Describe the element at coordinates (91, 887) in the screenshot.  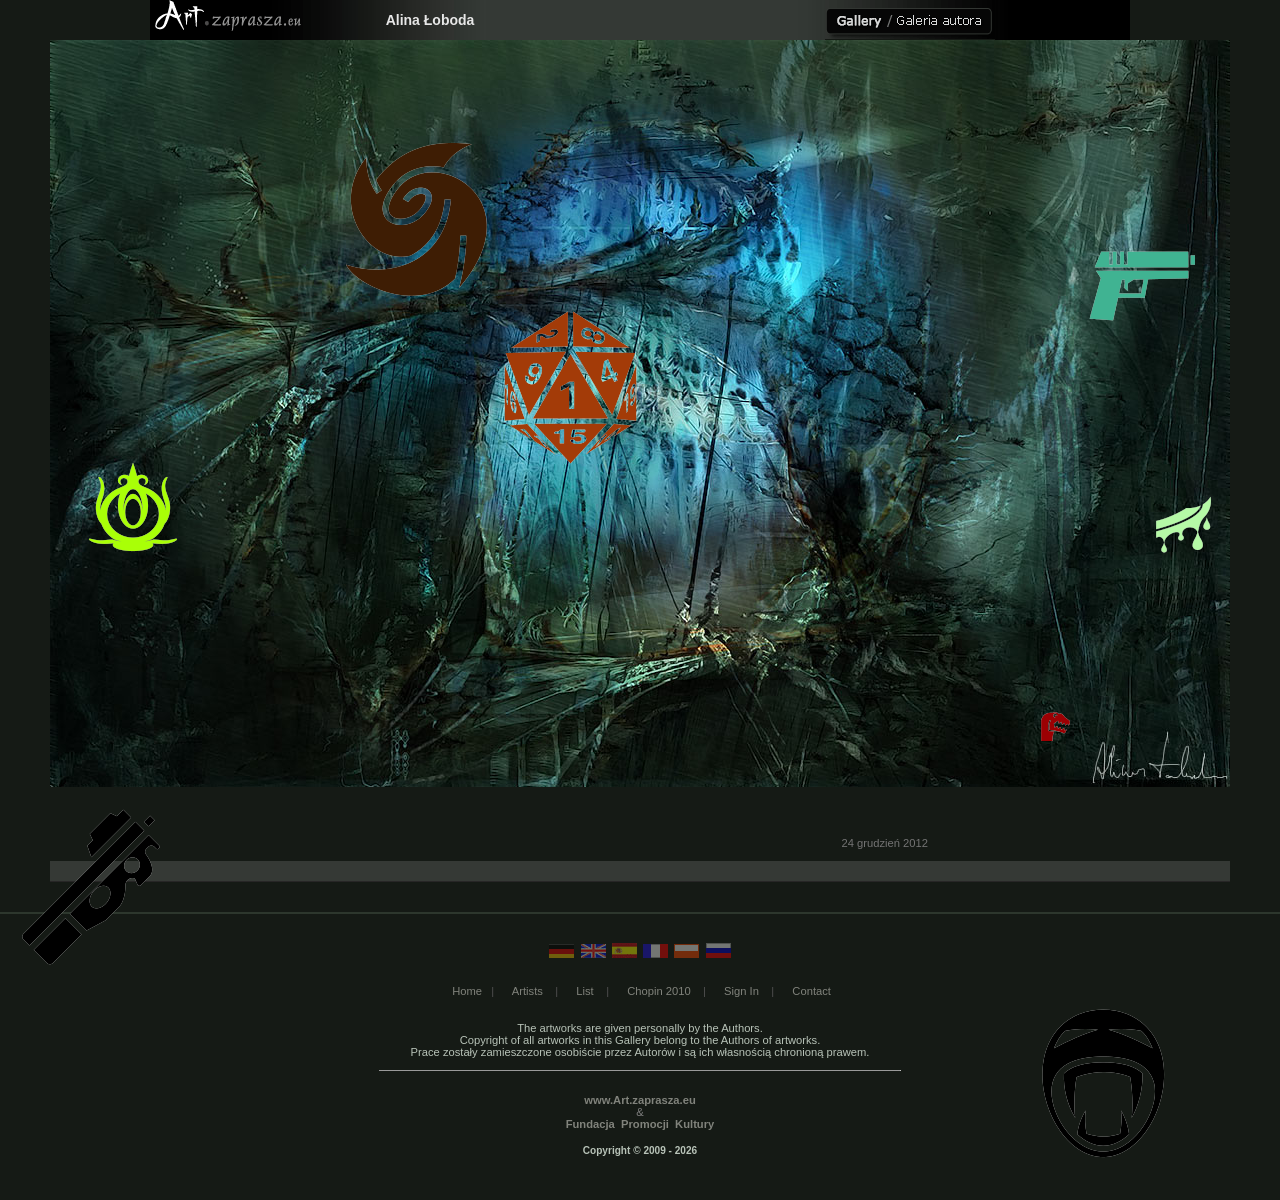
I see `select the P90 submachine gun` at that location.